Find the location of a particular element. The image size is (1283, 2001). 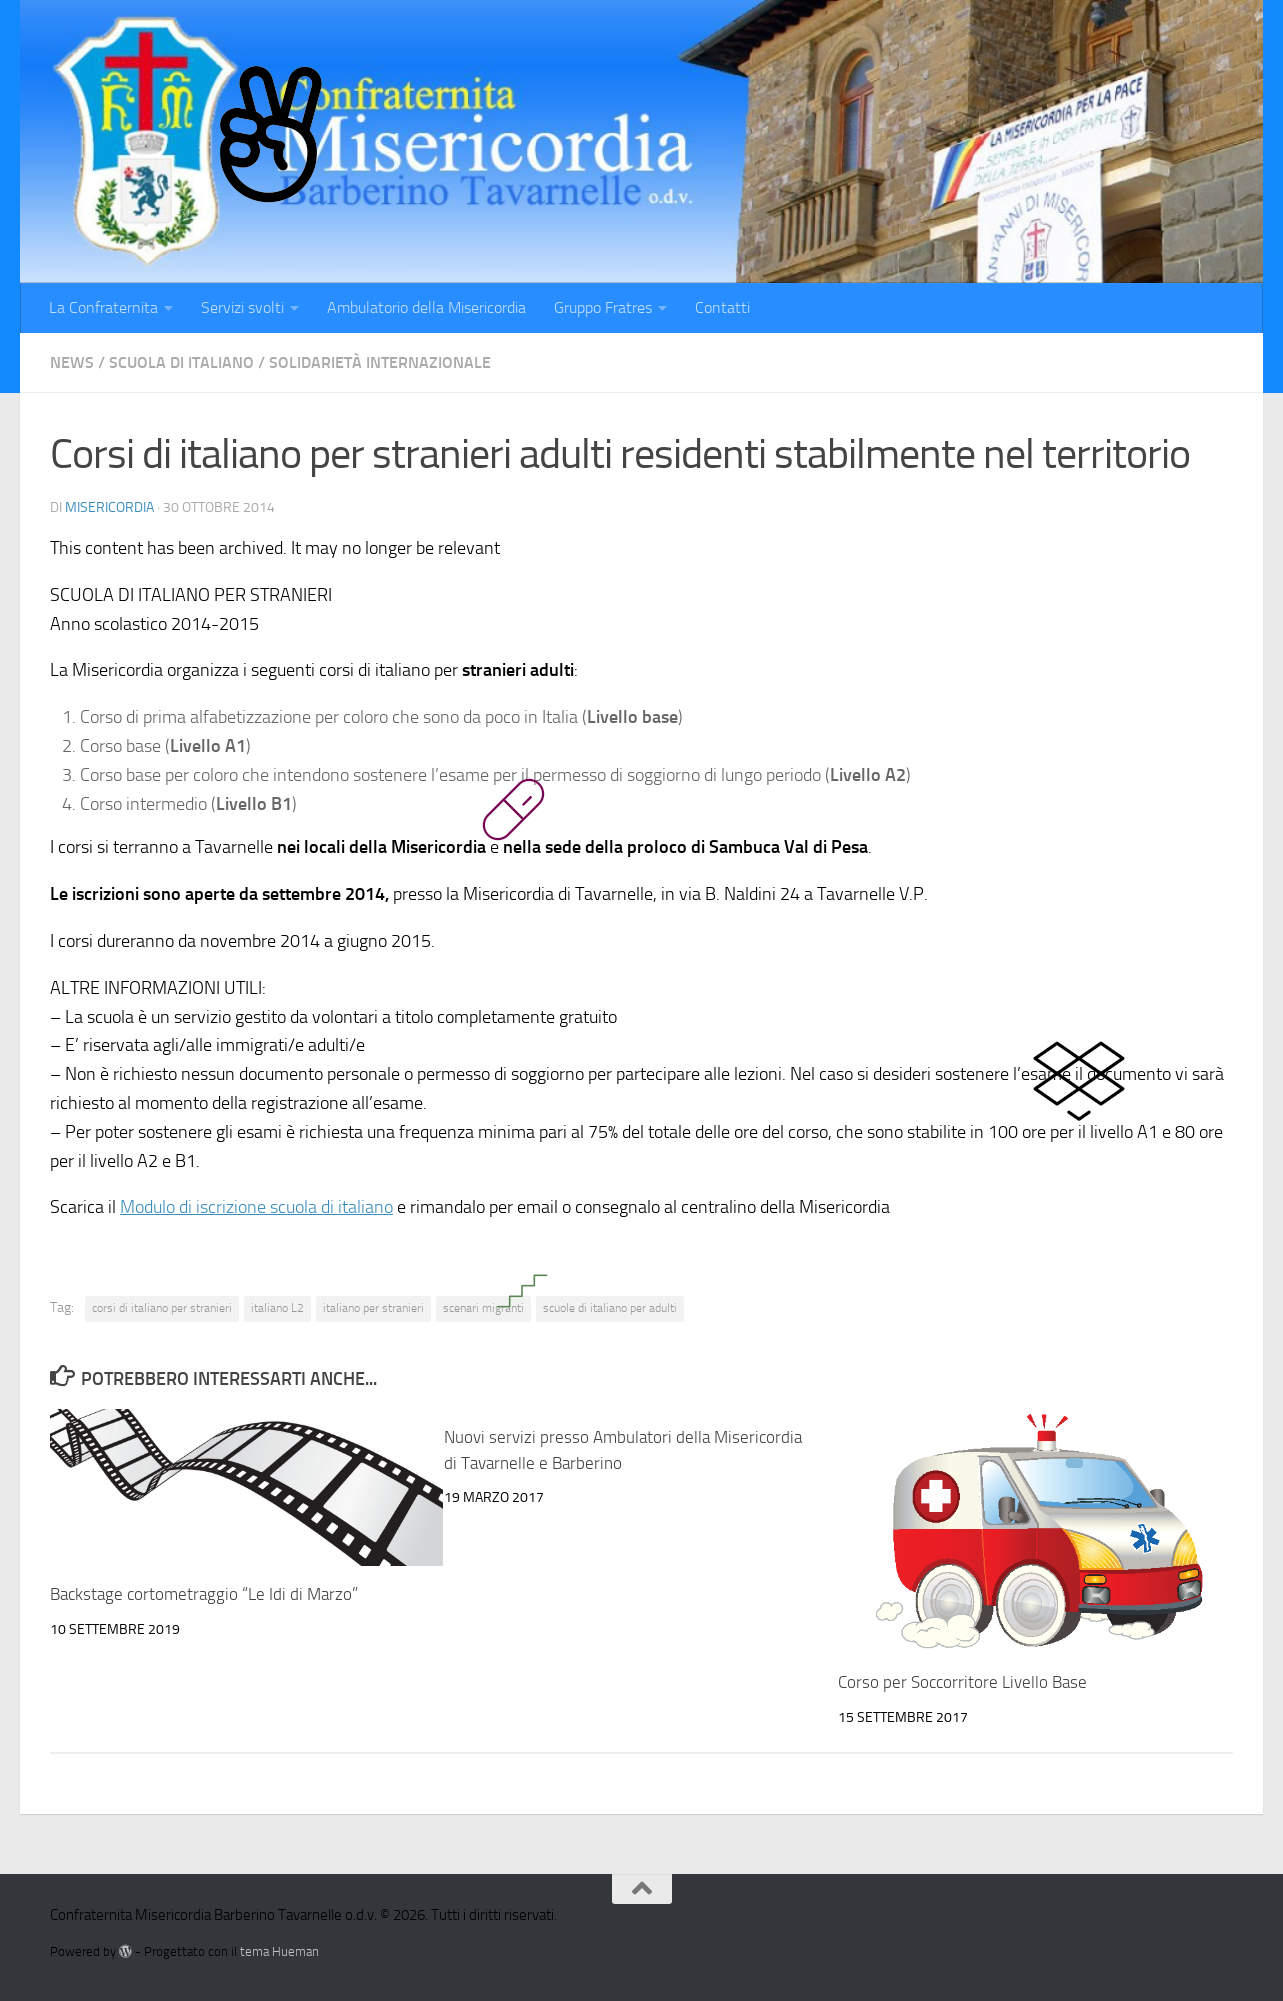

send a peace sign or friendly gesture is located at coordinates (268, 134).